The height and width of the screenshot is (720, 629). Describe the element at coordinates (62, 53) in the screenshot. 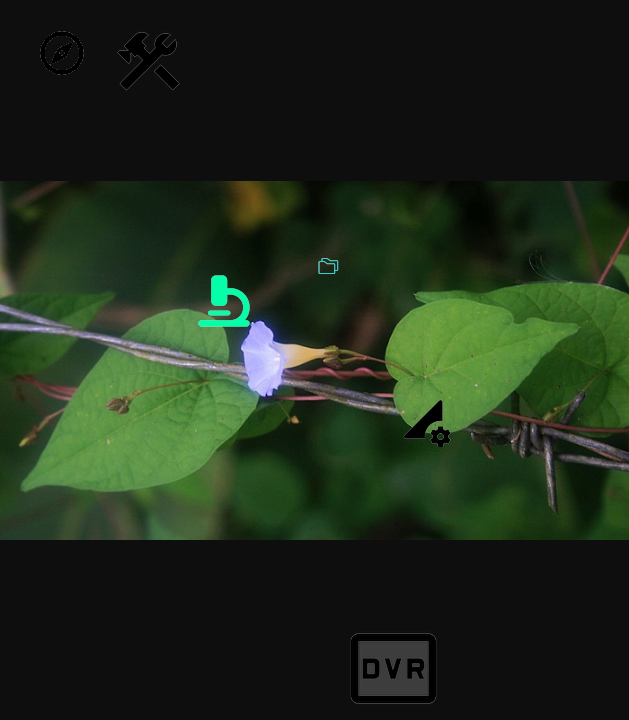

I see `explore nearby content or locations` at that location.